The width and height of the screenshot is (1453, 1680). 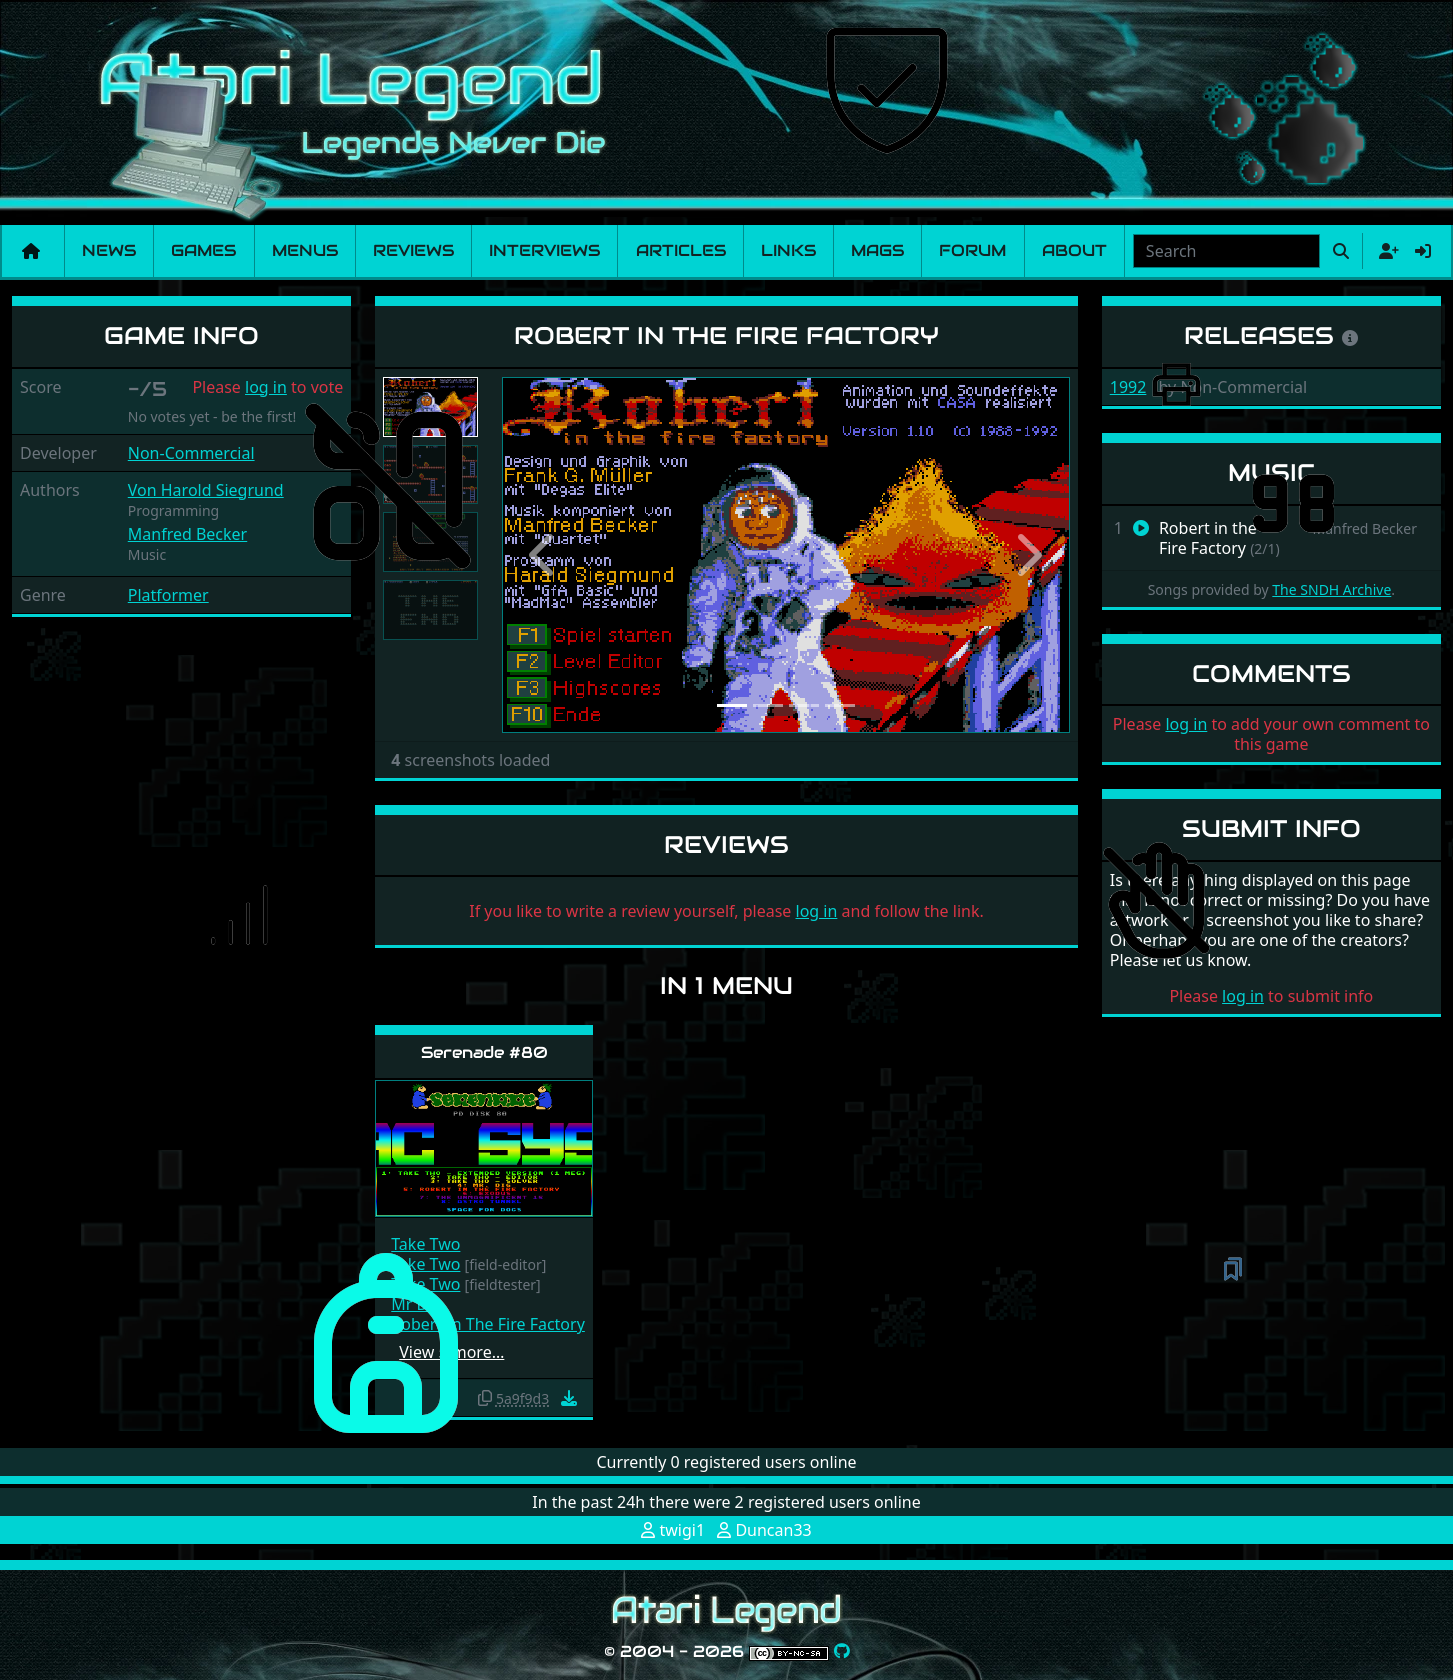 I want to click on indicates a verified or secure status, so click(x=887, y=83).